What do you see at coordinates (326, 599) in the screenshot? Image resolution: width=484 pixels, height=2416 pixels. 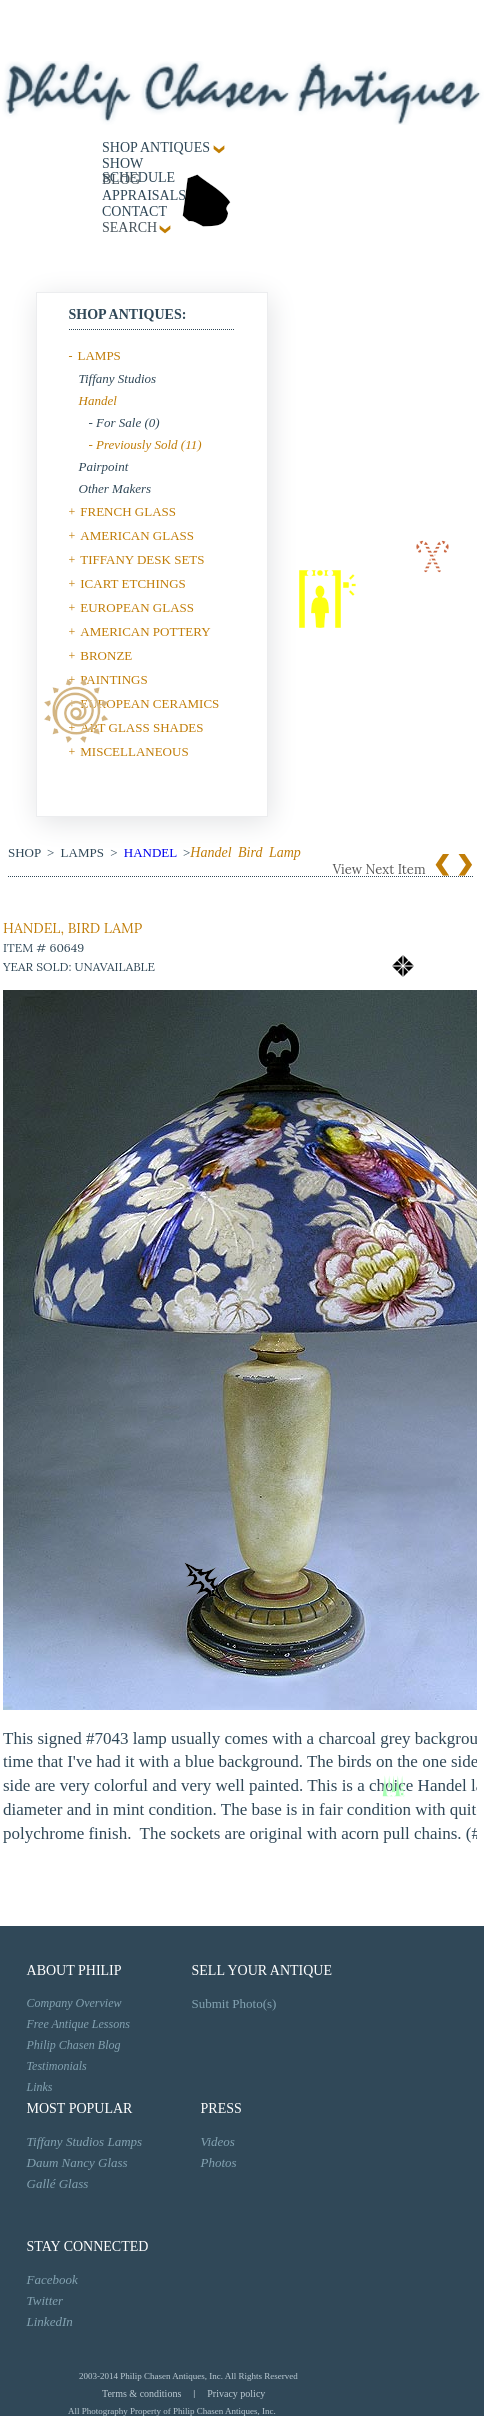 I see `security checkpoint or metal detector gate` at bounding box center [326, 599].